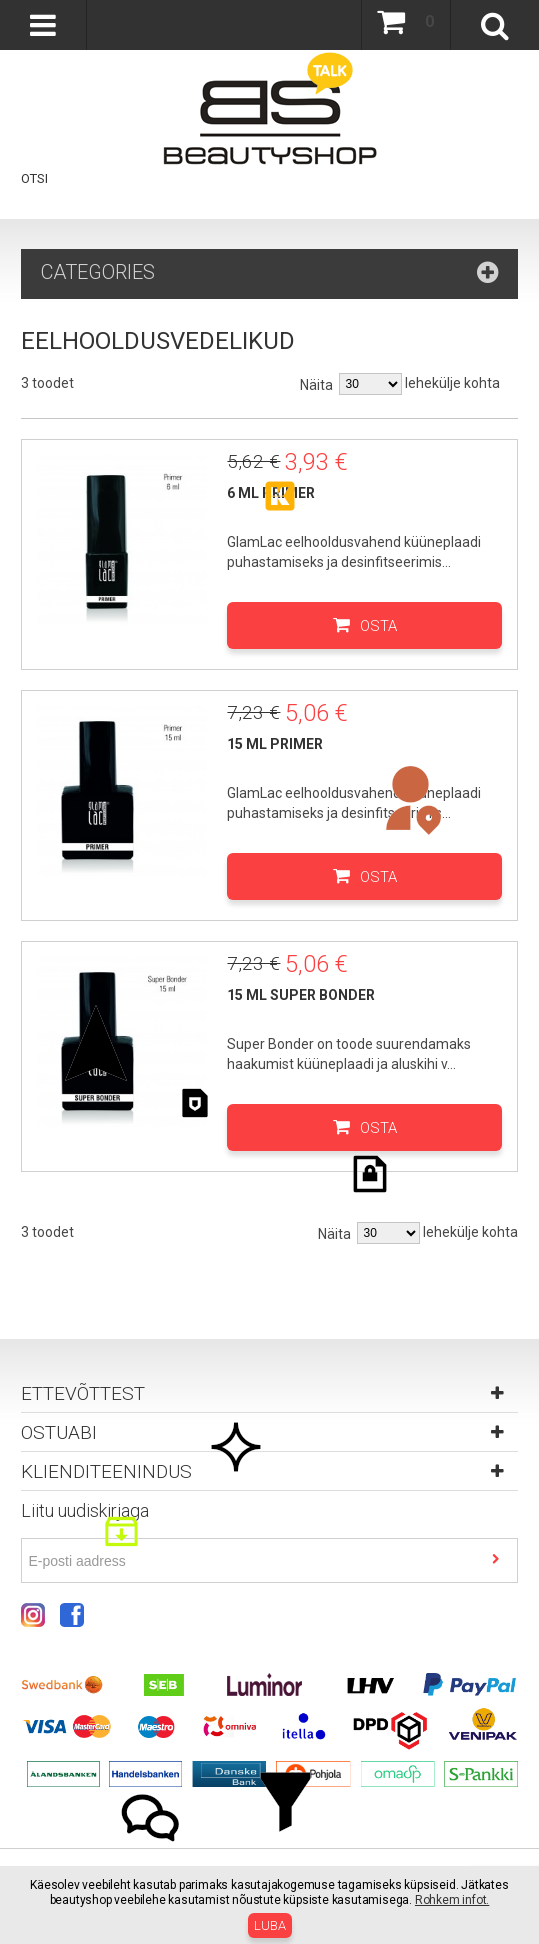 Image resolution: width=539 pixels, height=1944 pixels. What do you see at coordinates (236, 1447) in the screenshot?
I see `open Google Gemini AI assistant` at bounding box center [236, 1447].